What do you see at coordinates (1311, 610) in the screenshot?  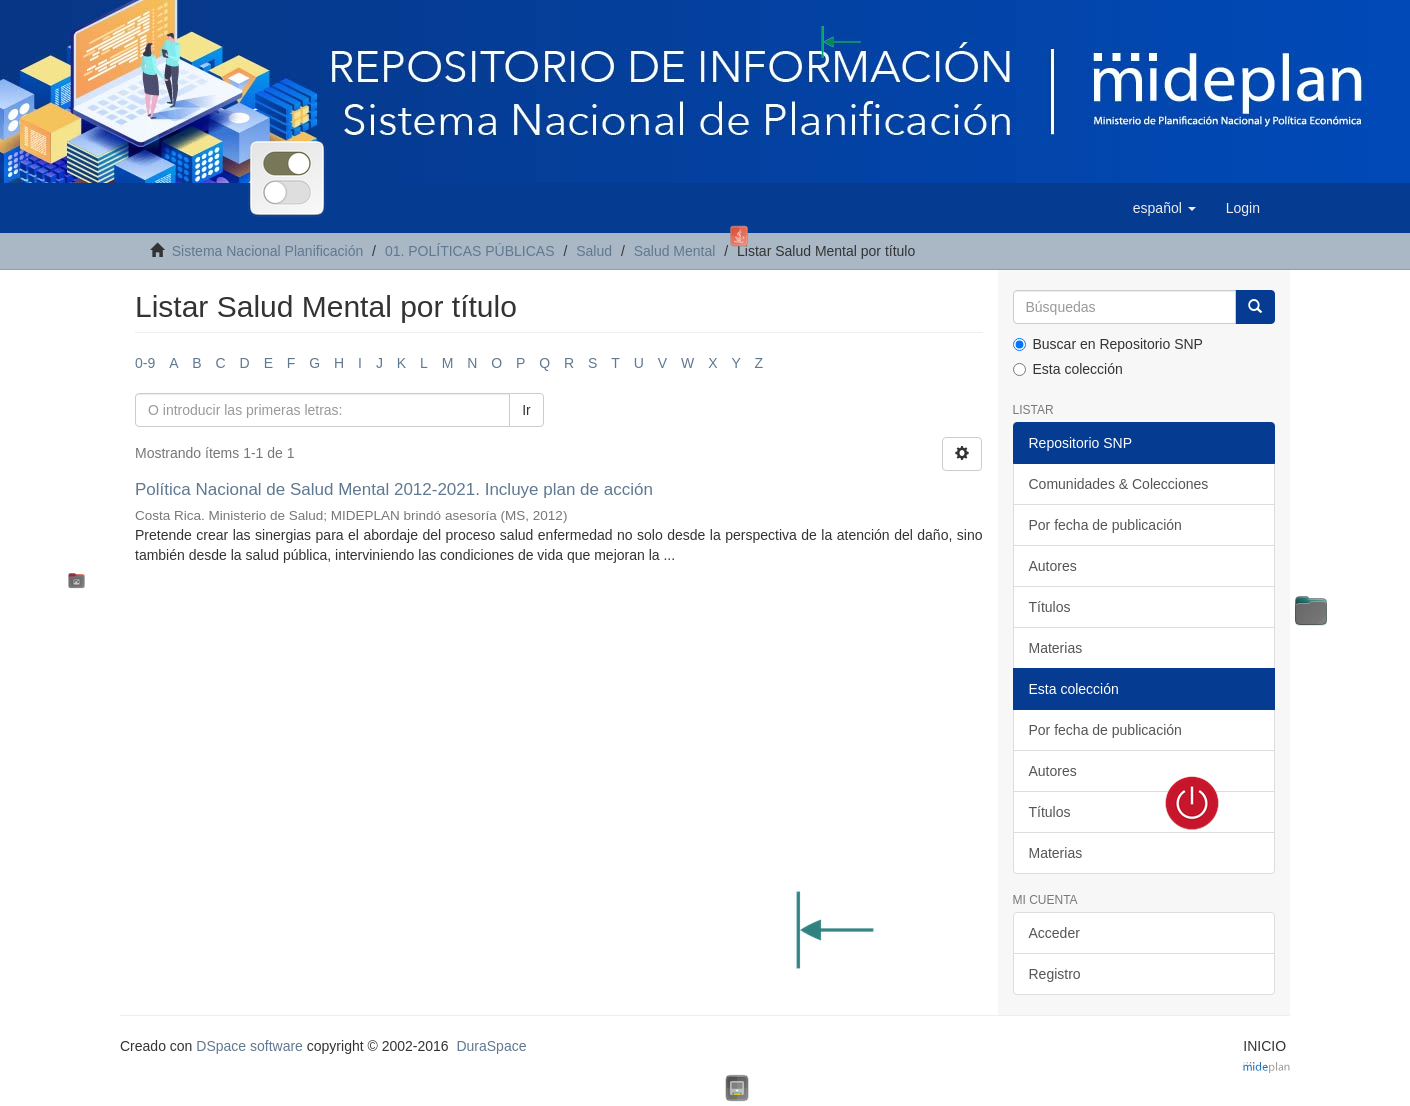 I see `open folder to view contents` at bounding box center [1311, 610].